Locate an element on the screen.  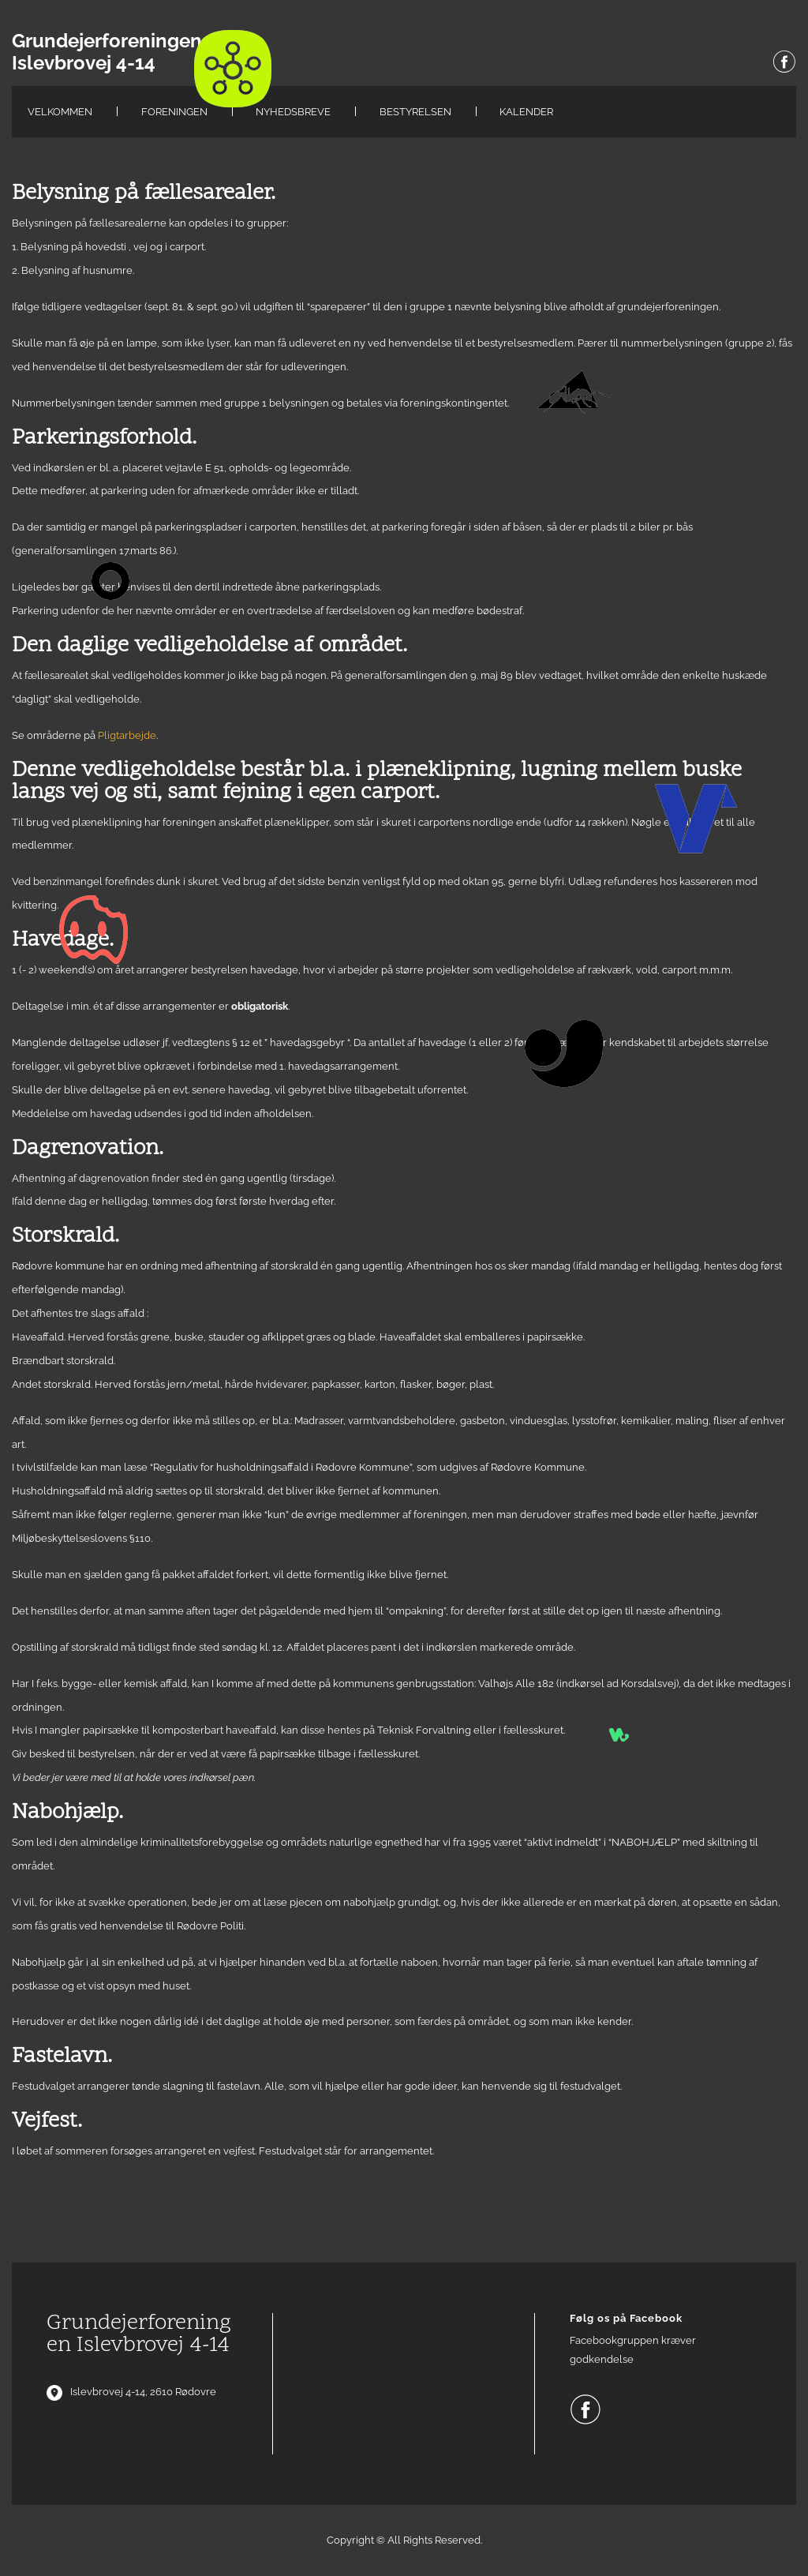
netim domain registrar logo is located at coordinates (619, 1734).